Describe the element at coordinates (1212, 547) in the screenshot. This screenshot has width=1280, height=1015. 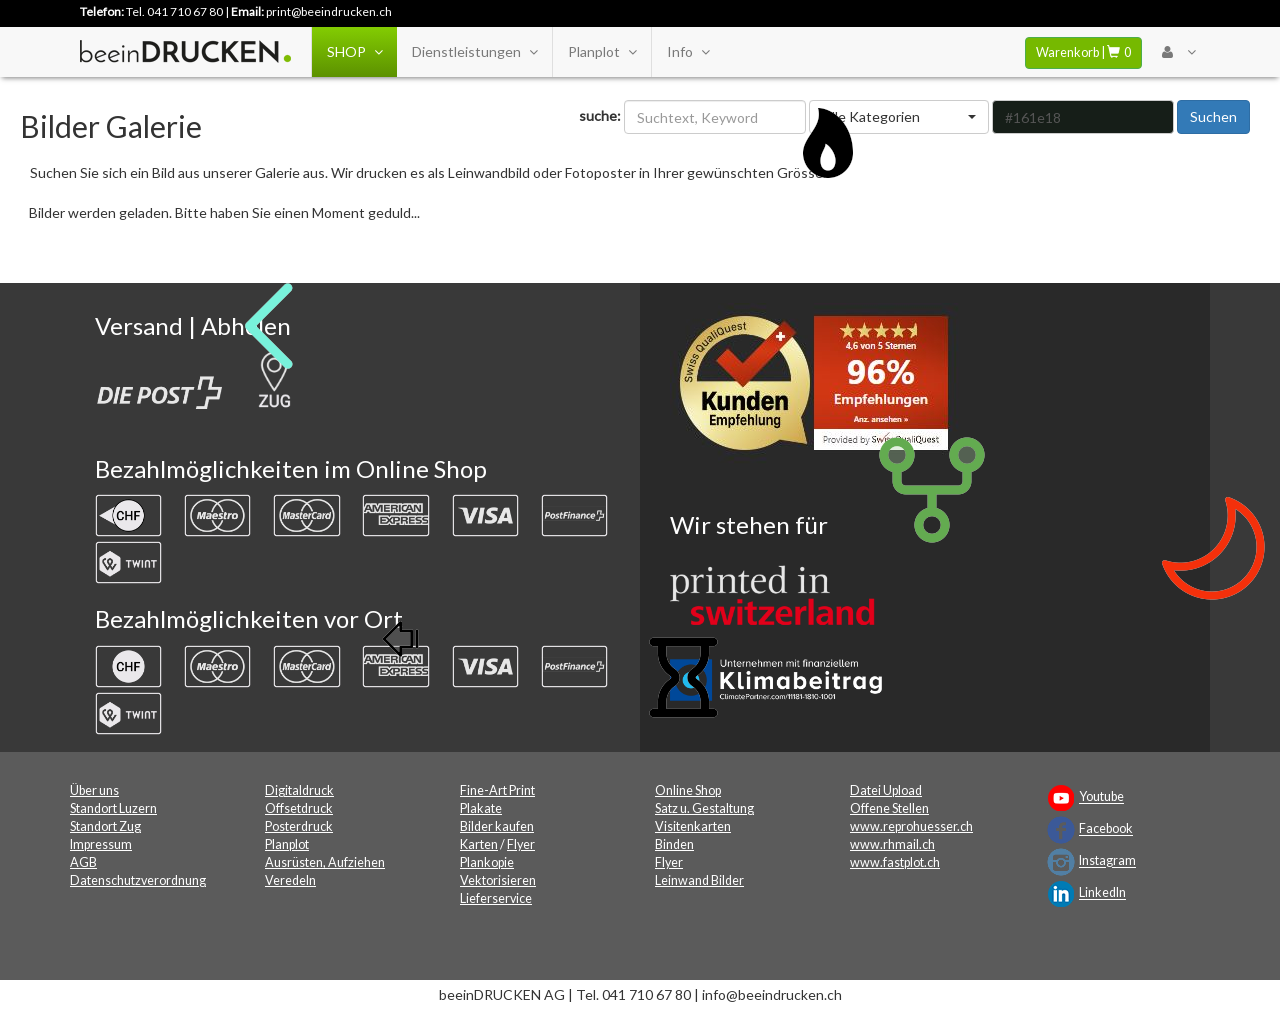
I see `switch to dark mode` at that location.